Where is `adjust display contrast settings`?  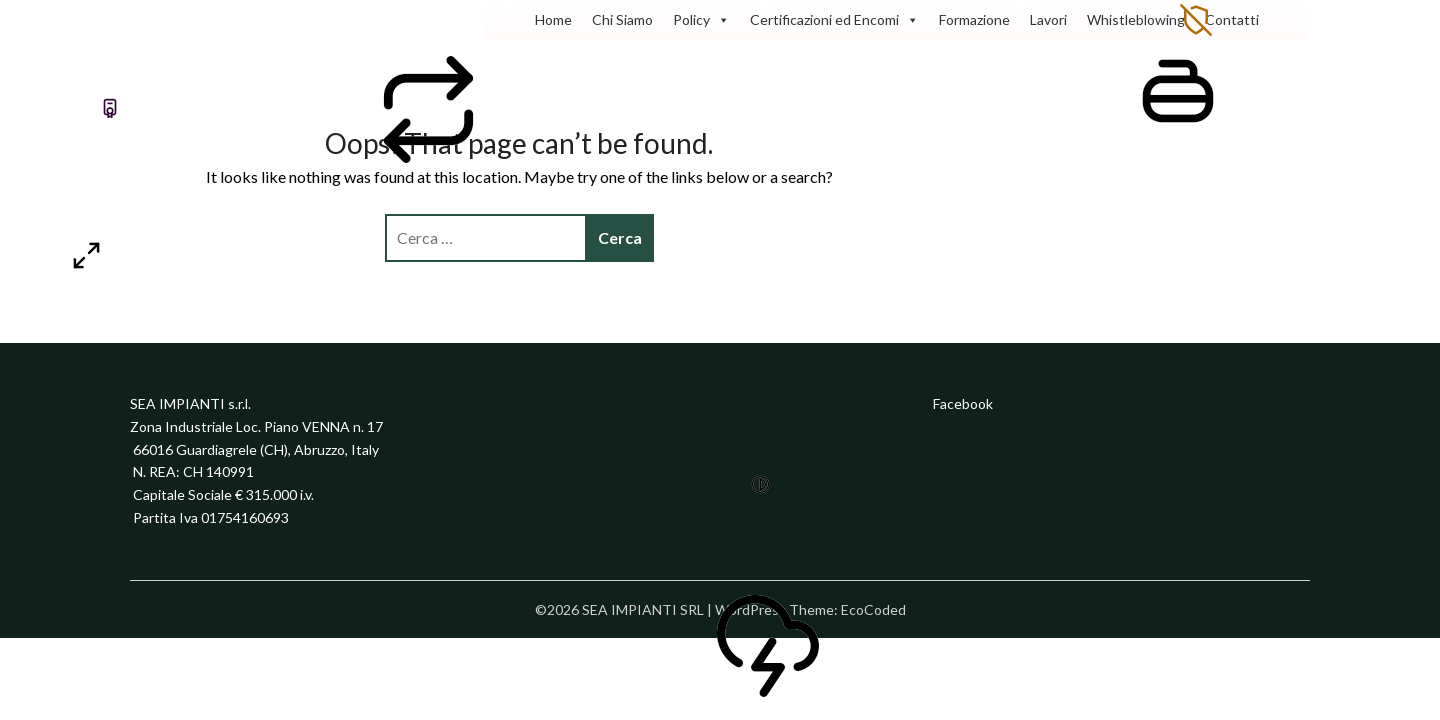 adjust display contrast settings is located at coordinates (760, 484).